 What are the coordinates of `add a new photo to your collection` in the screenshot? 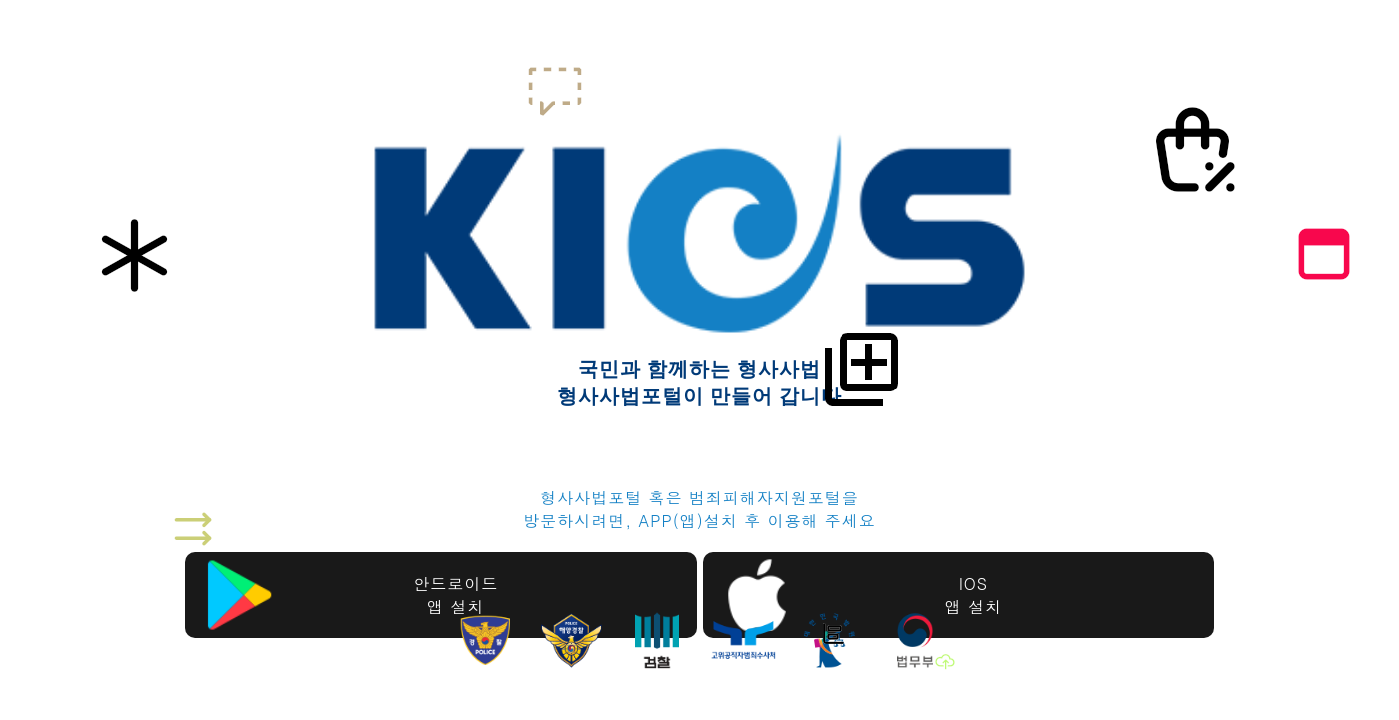 It's located at (861, 369).